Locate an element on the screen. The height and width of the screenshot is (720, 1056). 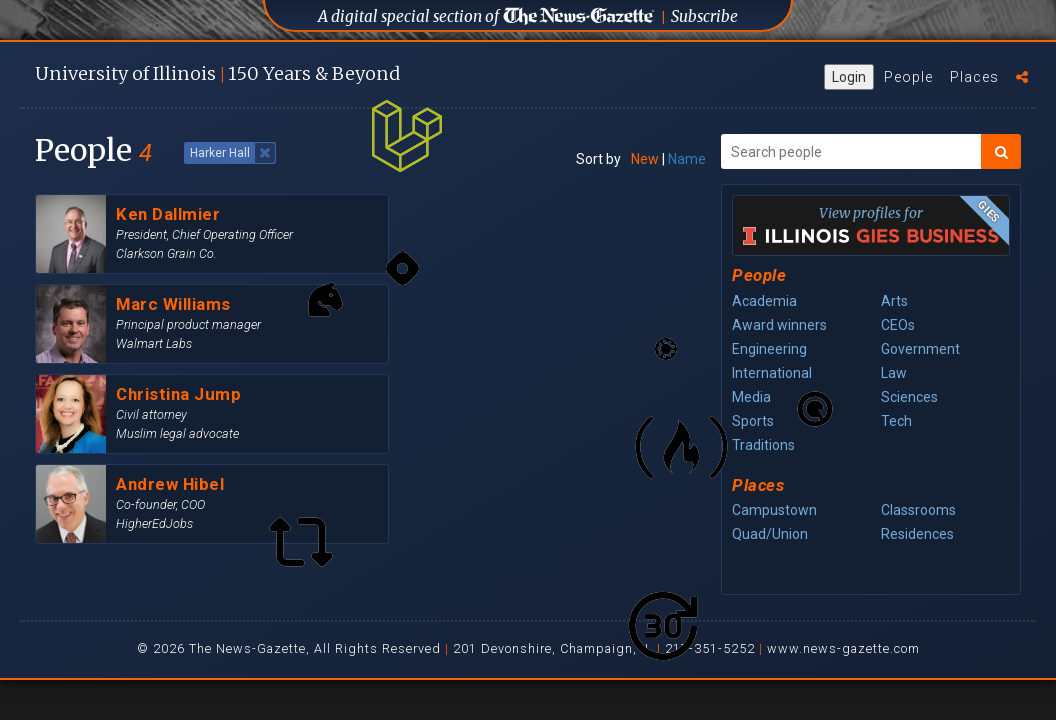
freeCodeCamp logo is located at coordinates (681, 447).